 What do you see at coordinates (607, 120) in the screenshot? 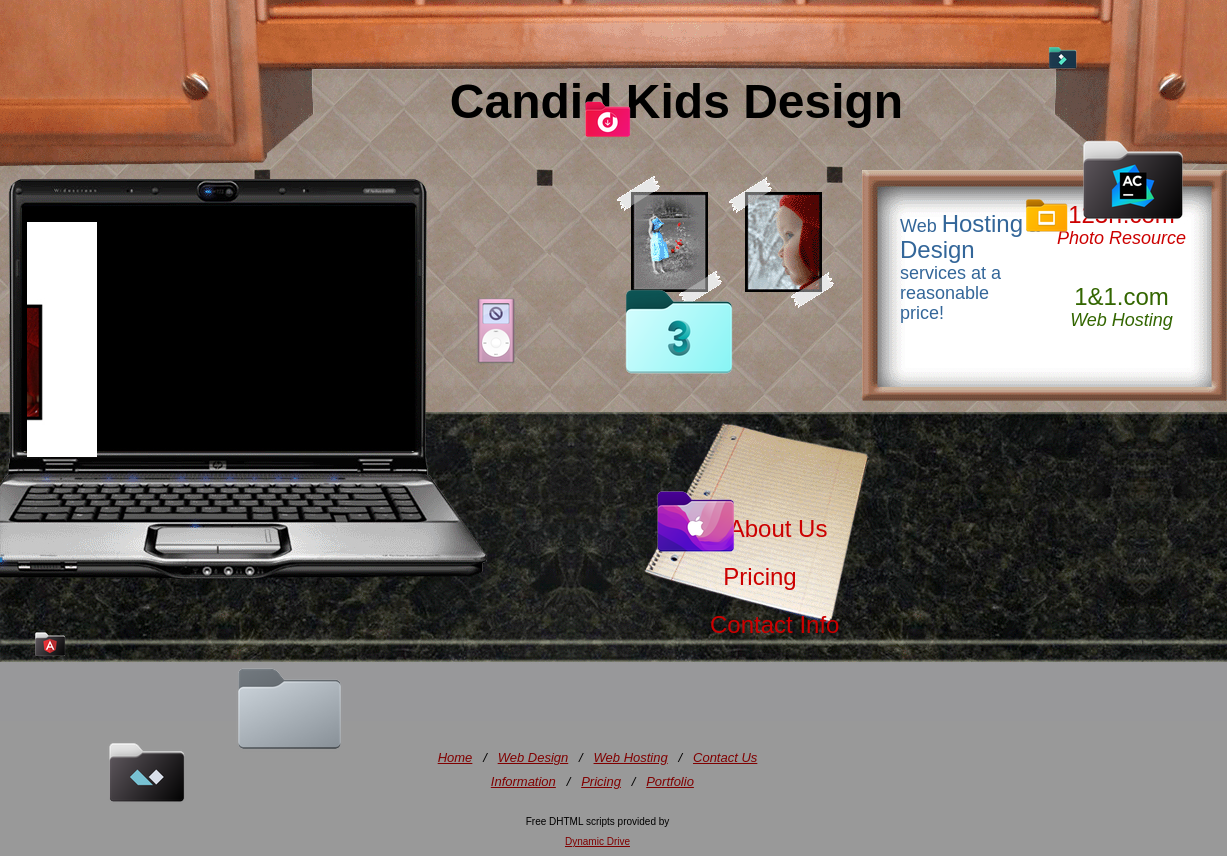
I see `open 4K Tokkit video downloads folder` at bounding box center [607, 120].